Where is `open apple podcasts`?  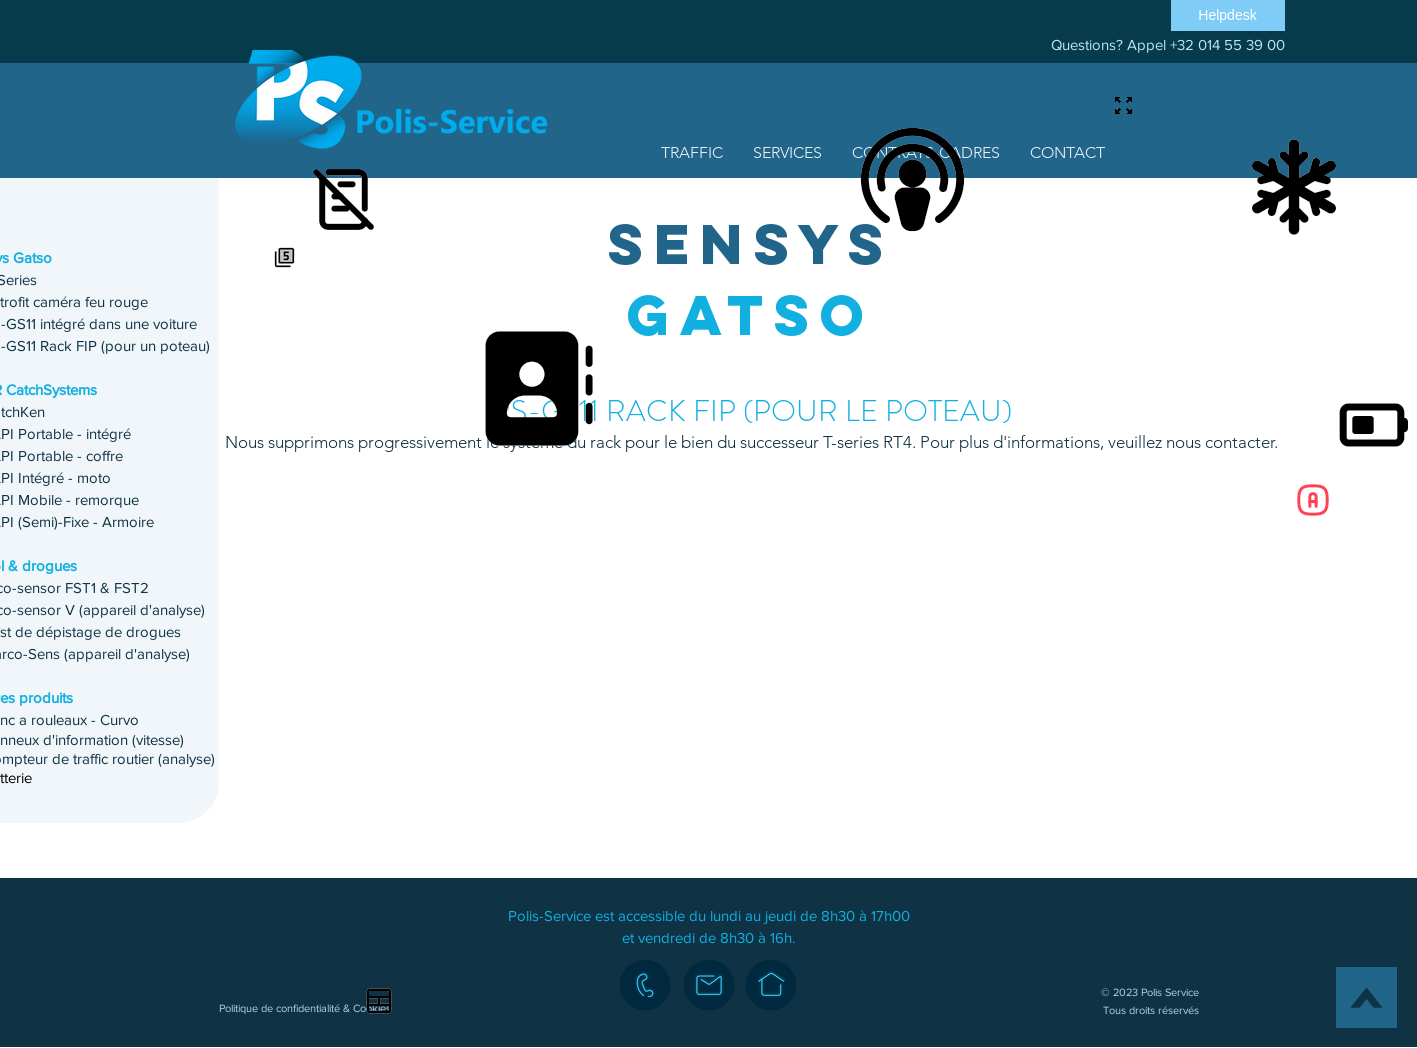
open apple podcasts is located at coordinates (912, 179).